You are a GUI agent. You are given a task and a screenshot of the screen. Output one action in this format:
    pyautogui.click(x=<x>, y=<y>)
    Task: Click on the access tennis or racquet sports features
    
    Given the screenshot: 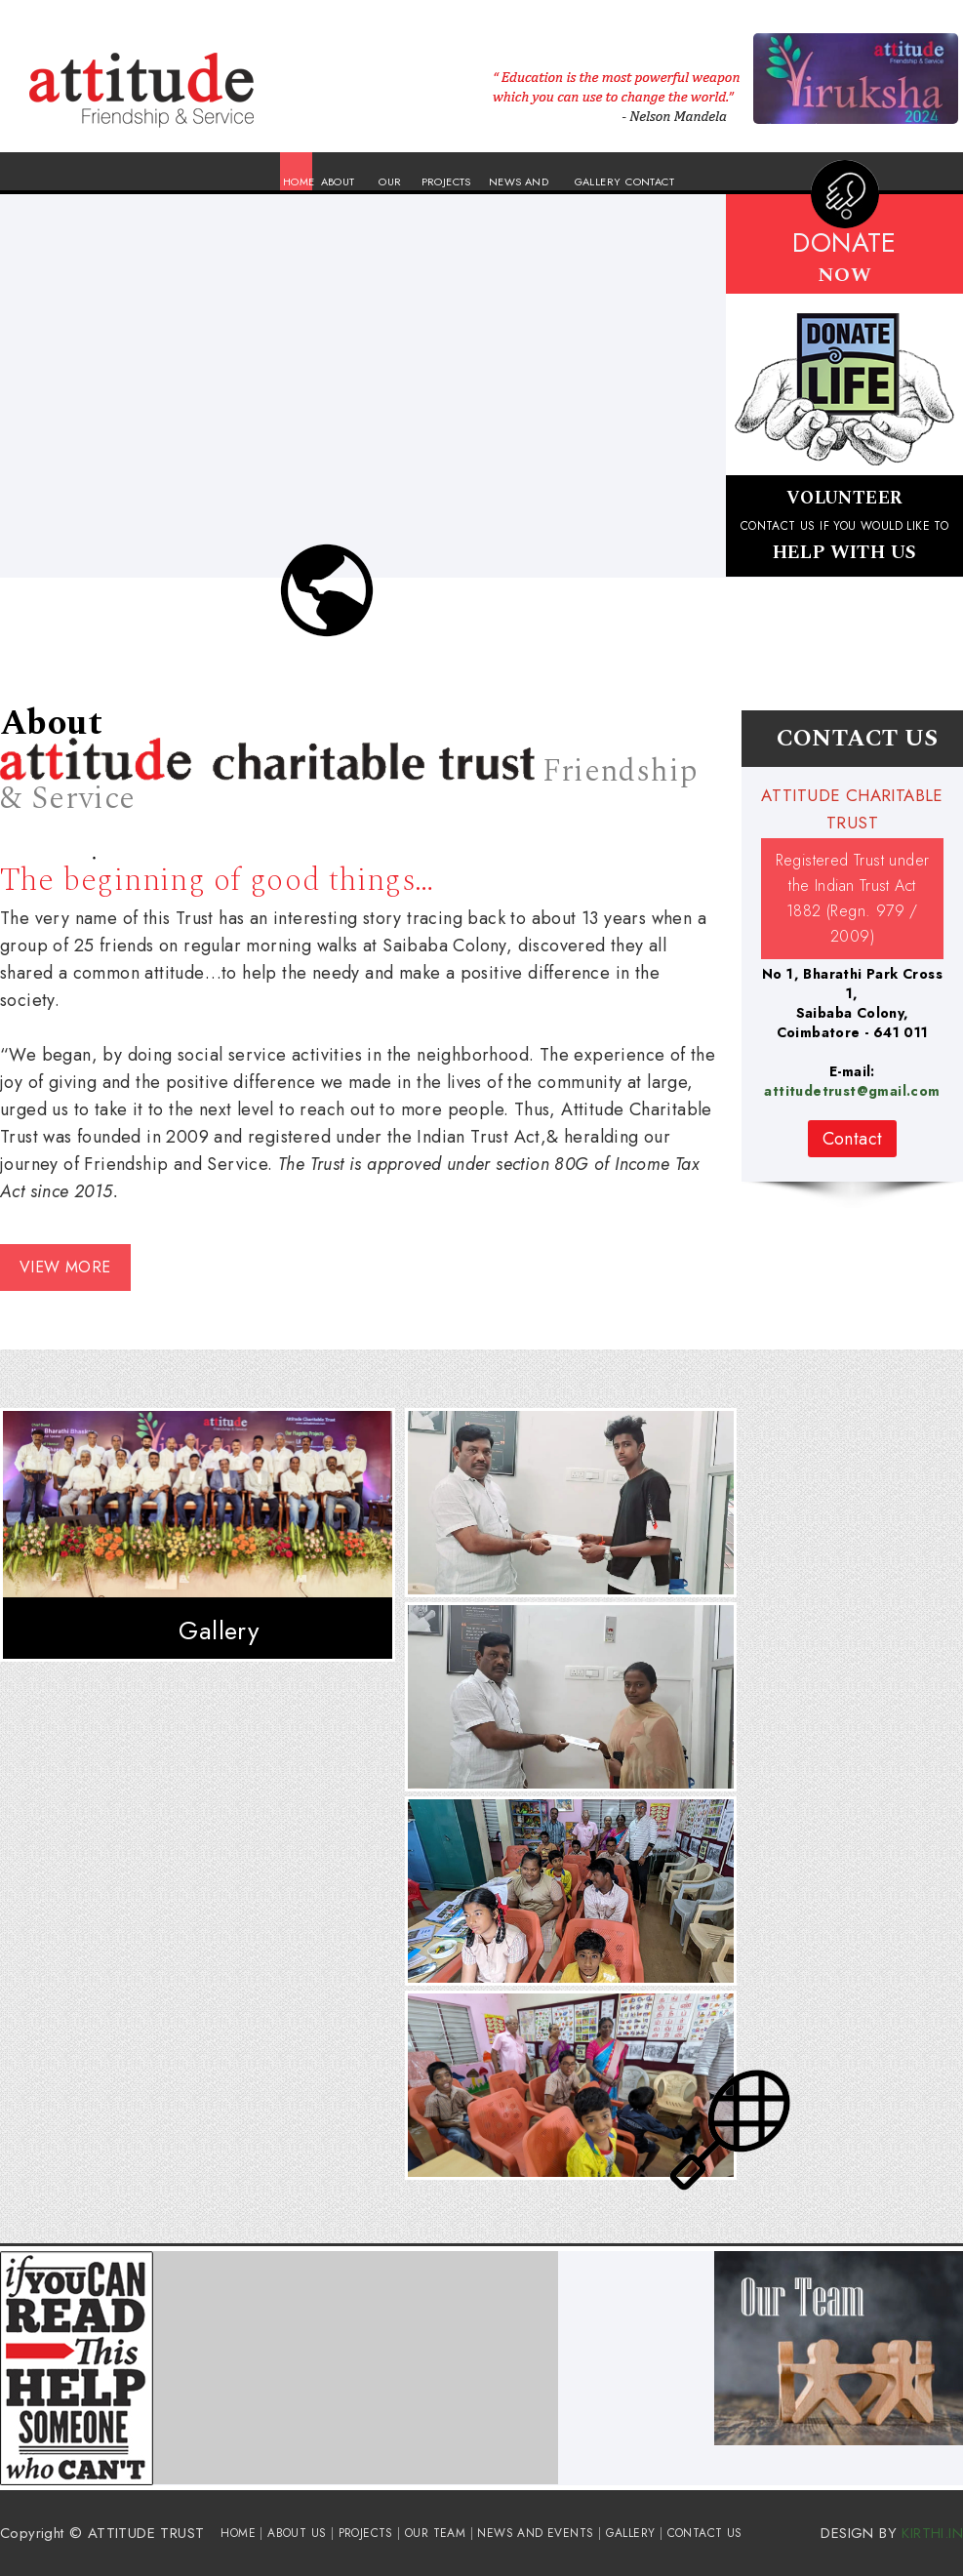 What is the action you would take?
    pyautogui.click(x=728, y=2132)
    